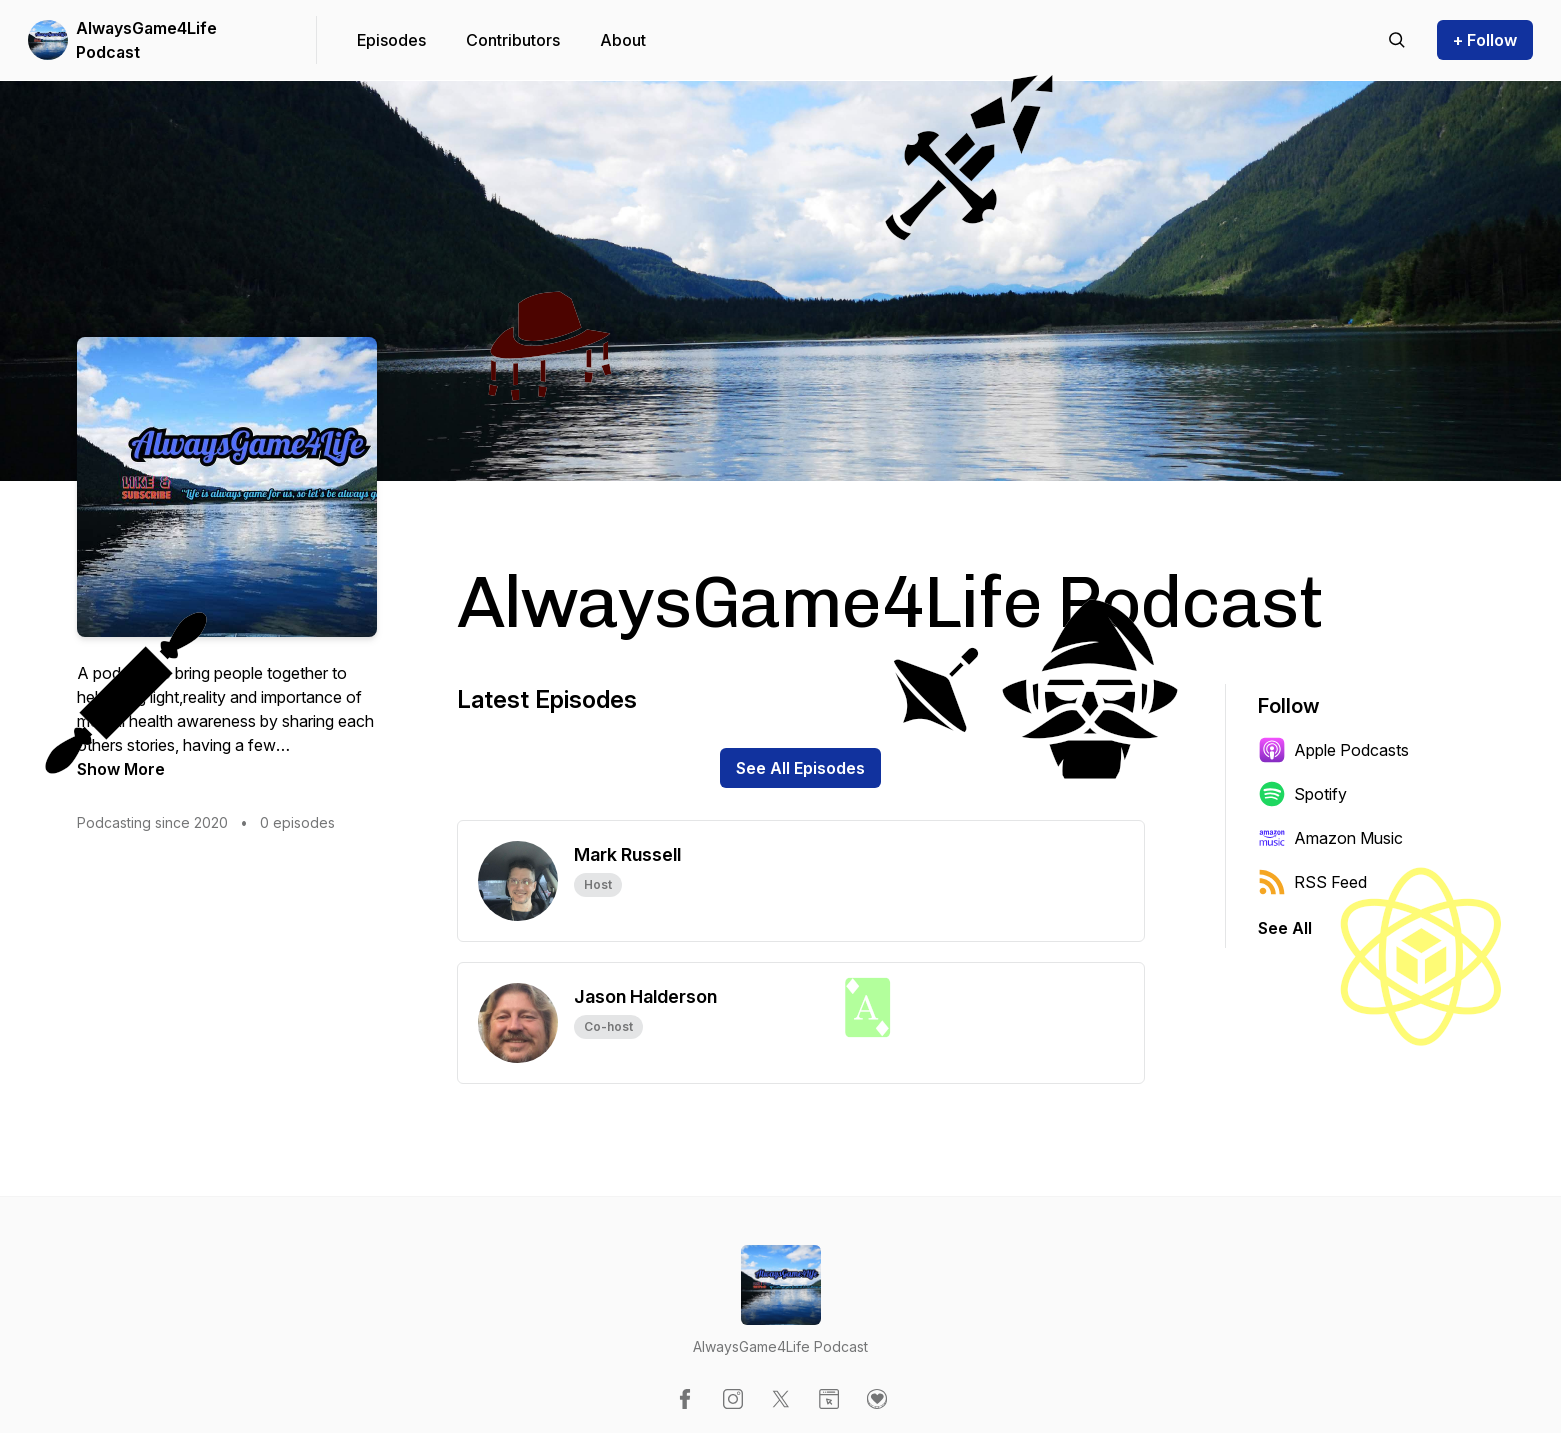 The width and height of the screenshot is (1561, 1433). What do you see at coordinates (1090, 689) in the screenshot?
I see `access wizard or mage character class` at bounding box center [1090, 689].